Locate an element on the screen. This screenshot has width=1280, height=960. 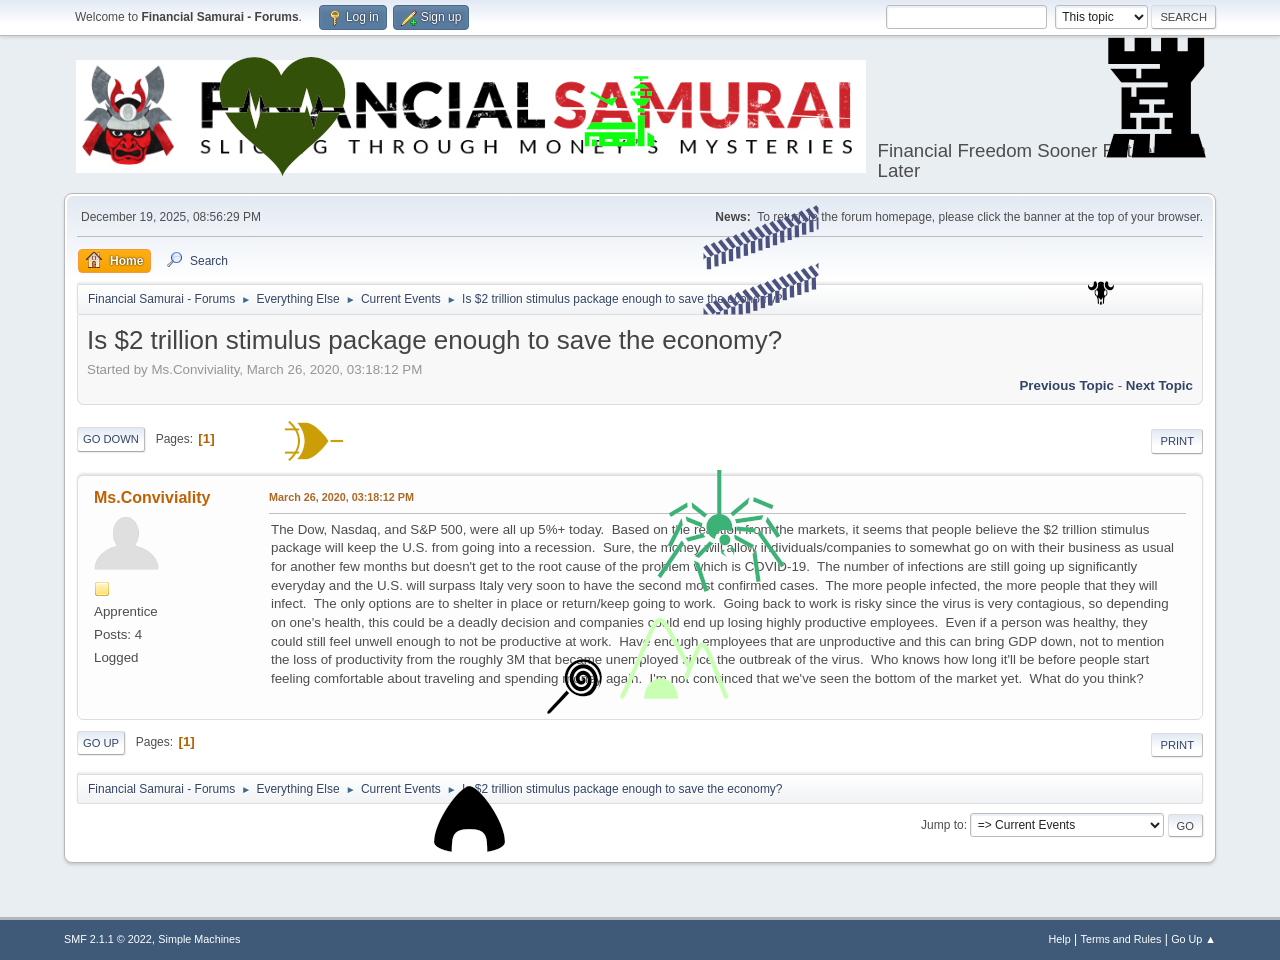
access airport or flight management features is located at coordinates (619, 111).